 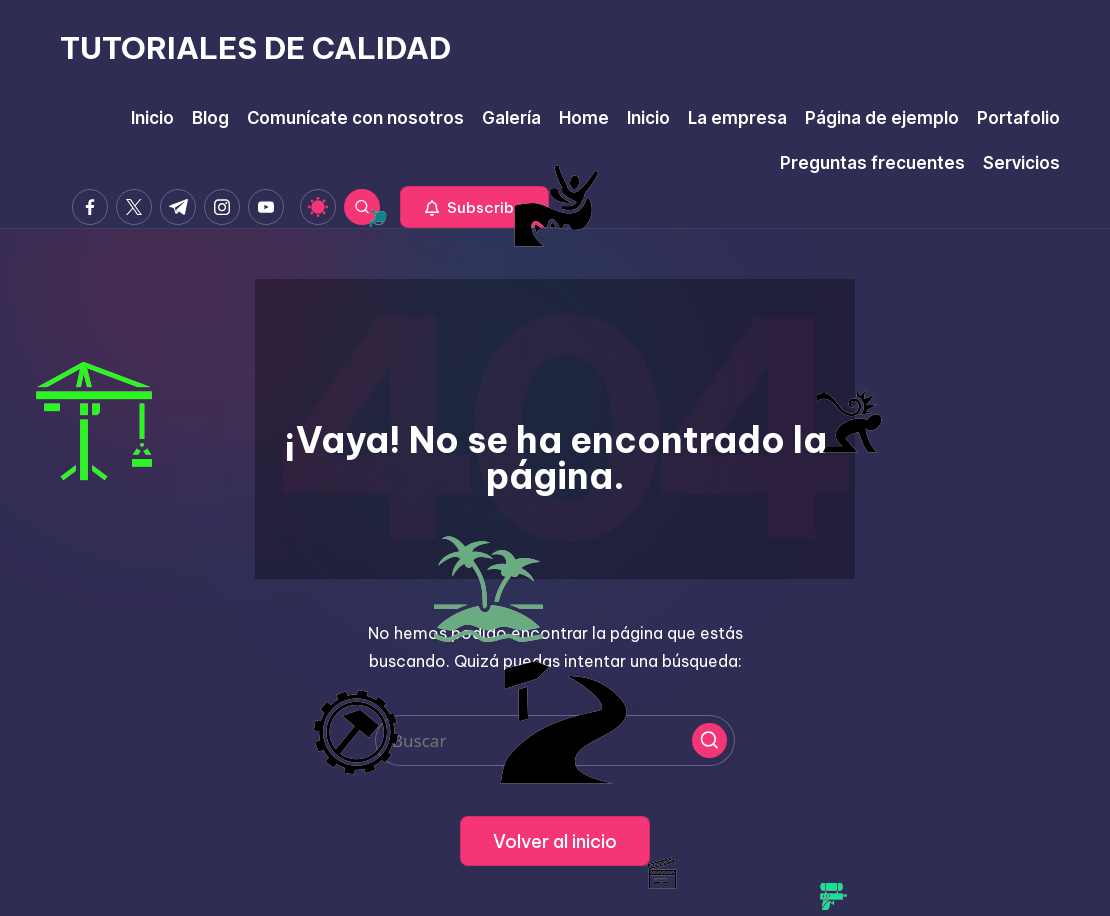 I want to click on indicates slavery or oppression theme in historical game content, so click(x=849, y=420).